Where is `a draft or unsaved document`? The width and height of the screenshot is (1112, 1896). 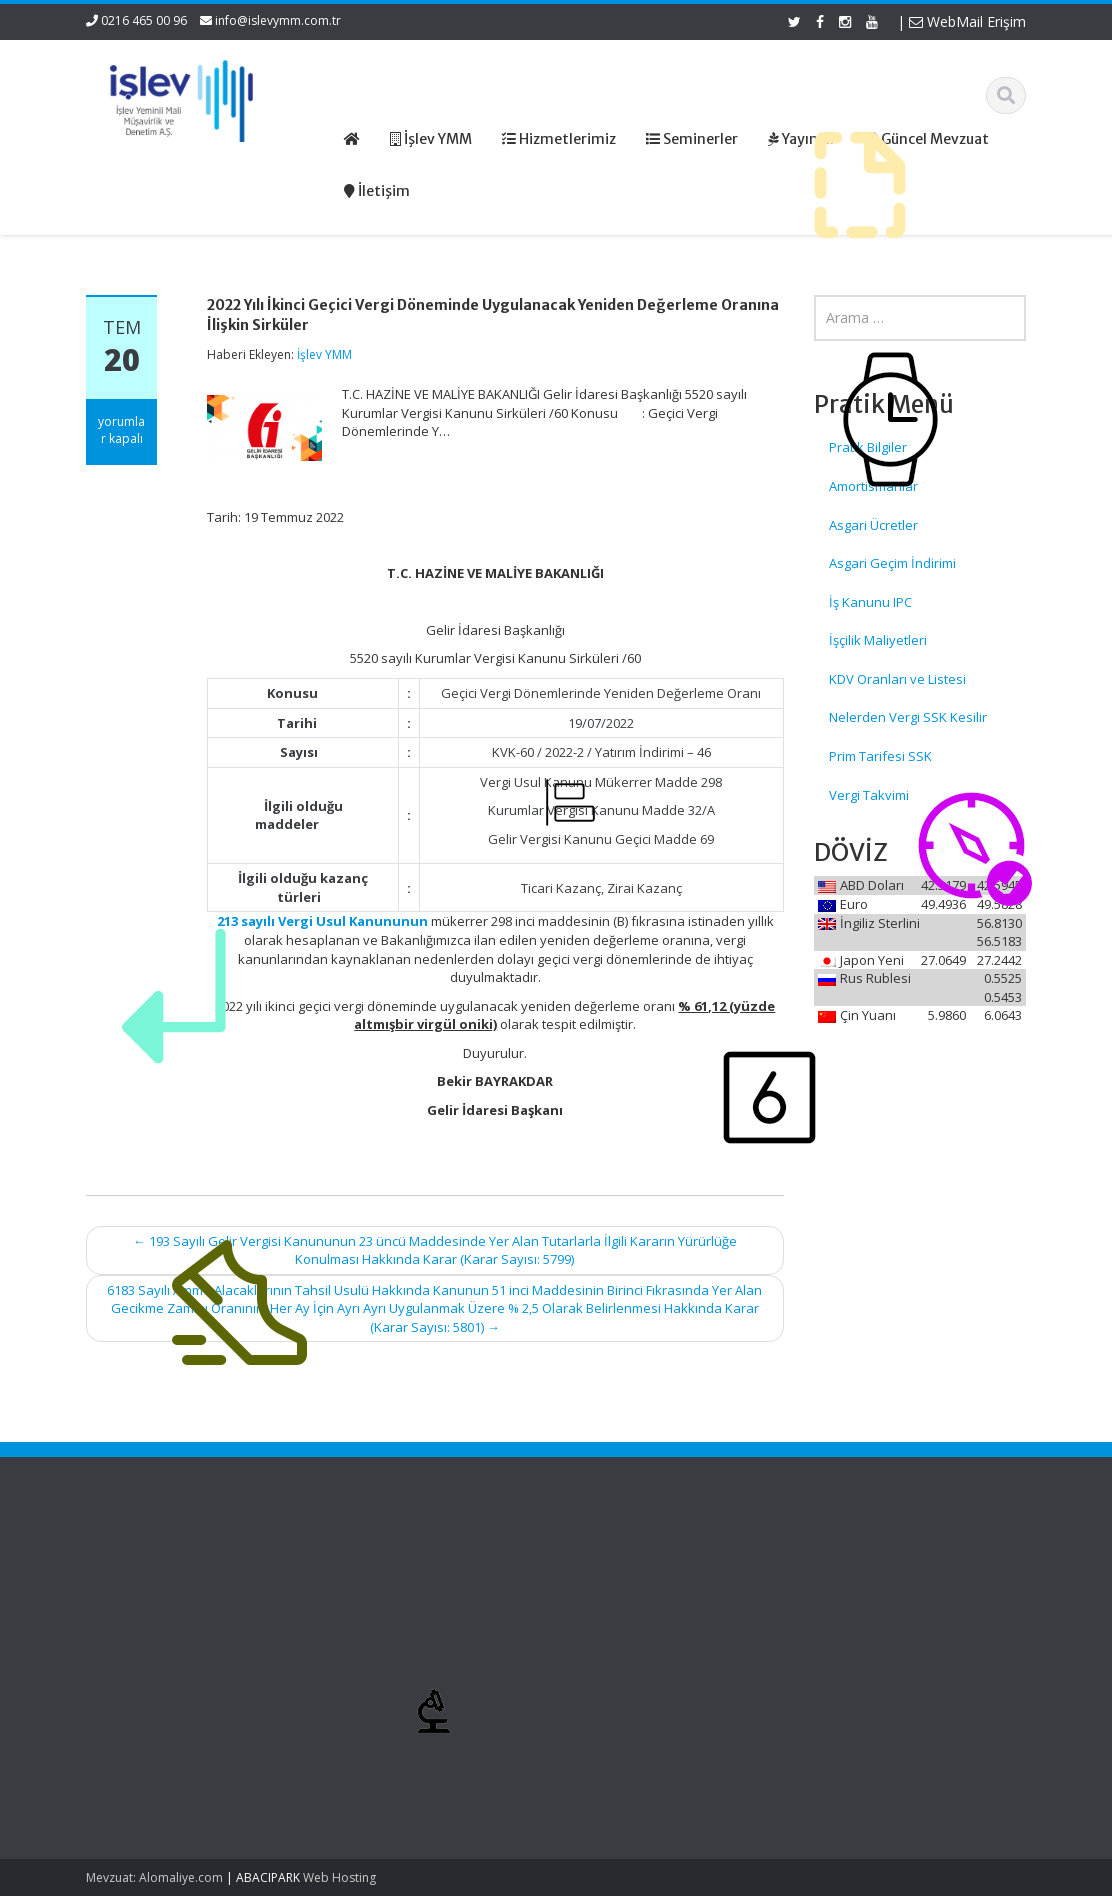 a draft or unsaved document is located at coordinates (860, 185).